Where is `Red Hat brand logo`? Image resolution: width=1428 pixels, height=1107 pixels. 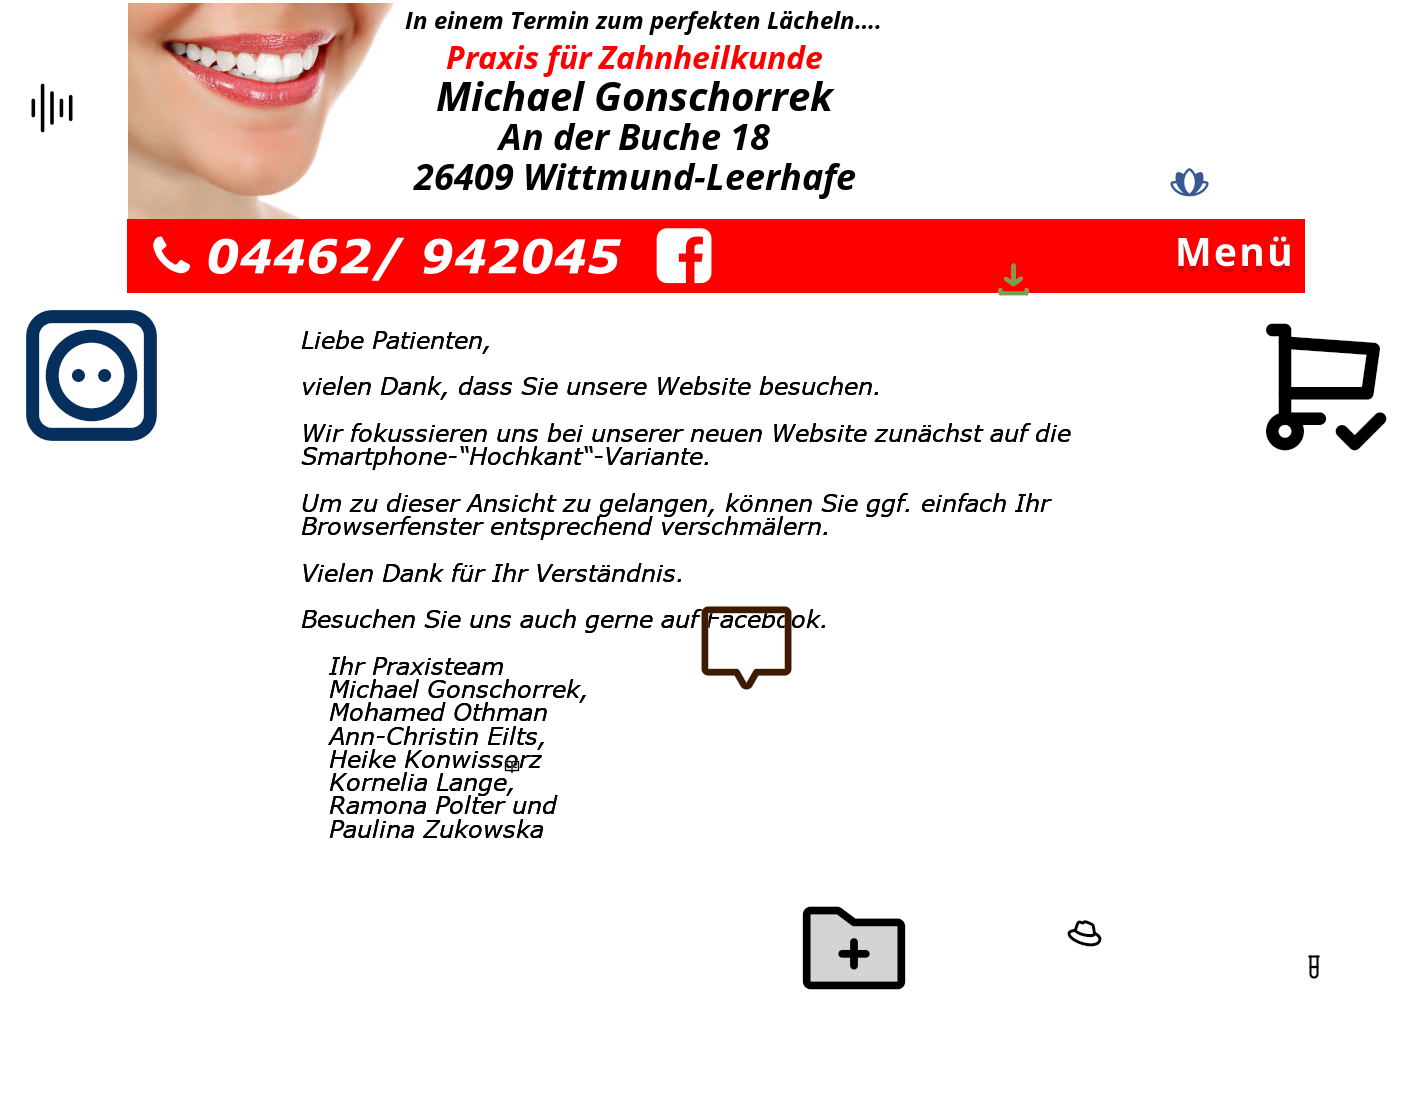
Red Hat brand logo is located at coordinates (1084, 932).